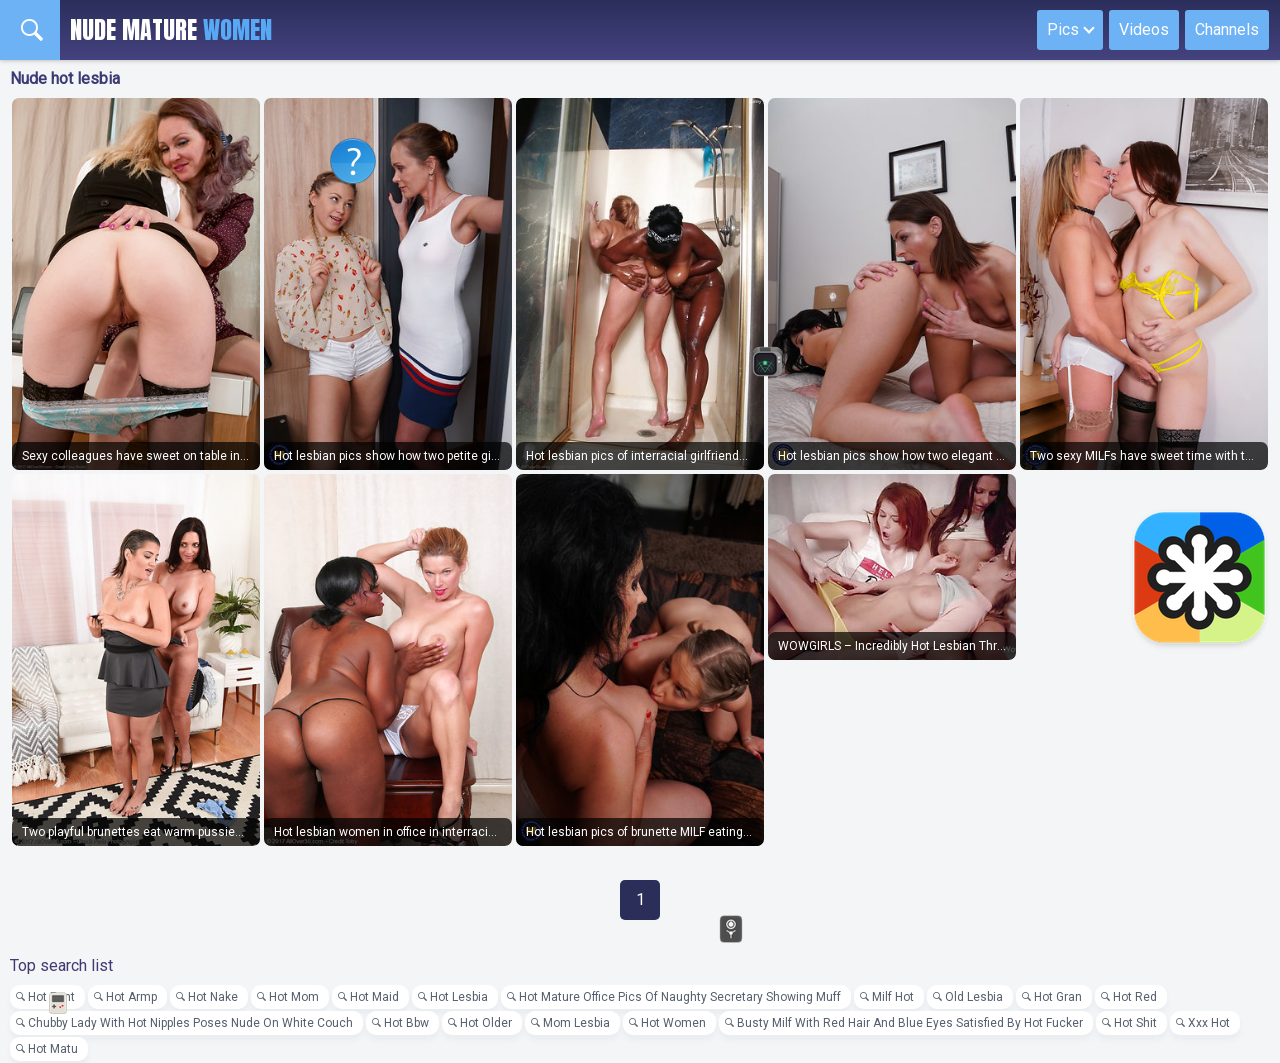  Describe the element at coordinates (767, 361) in the screenshot. I see `open Echo app` at that location.